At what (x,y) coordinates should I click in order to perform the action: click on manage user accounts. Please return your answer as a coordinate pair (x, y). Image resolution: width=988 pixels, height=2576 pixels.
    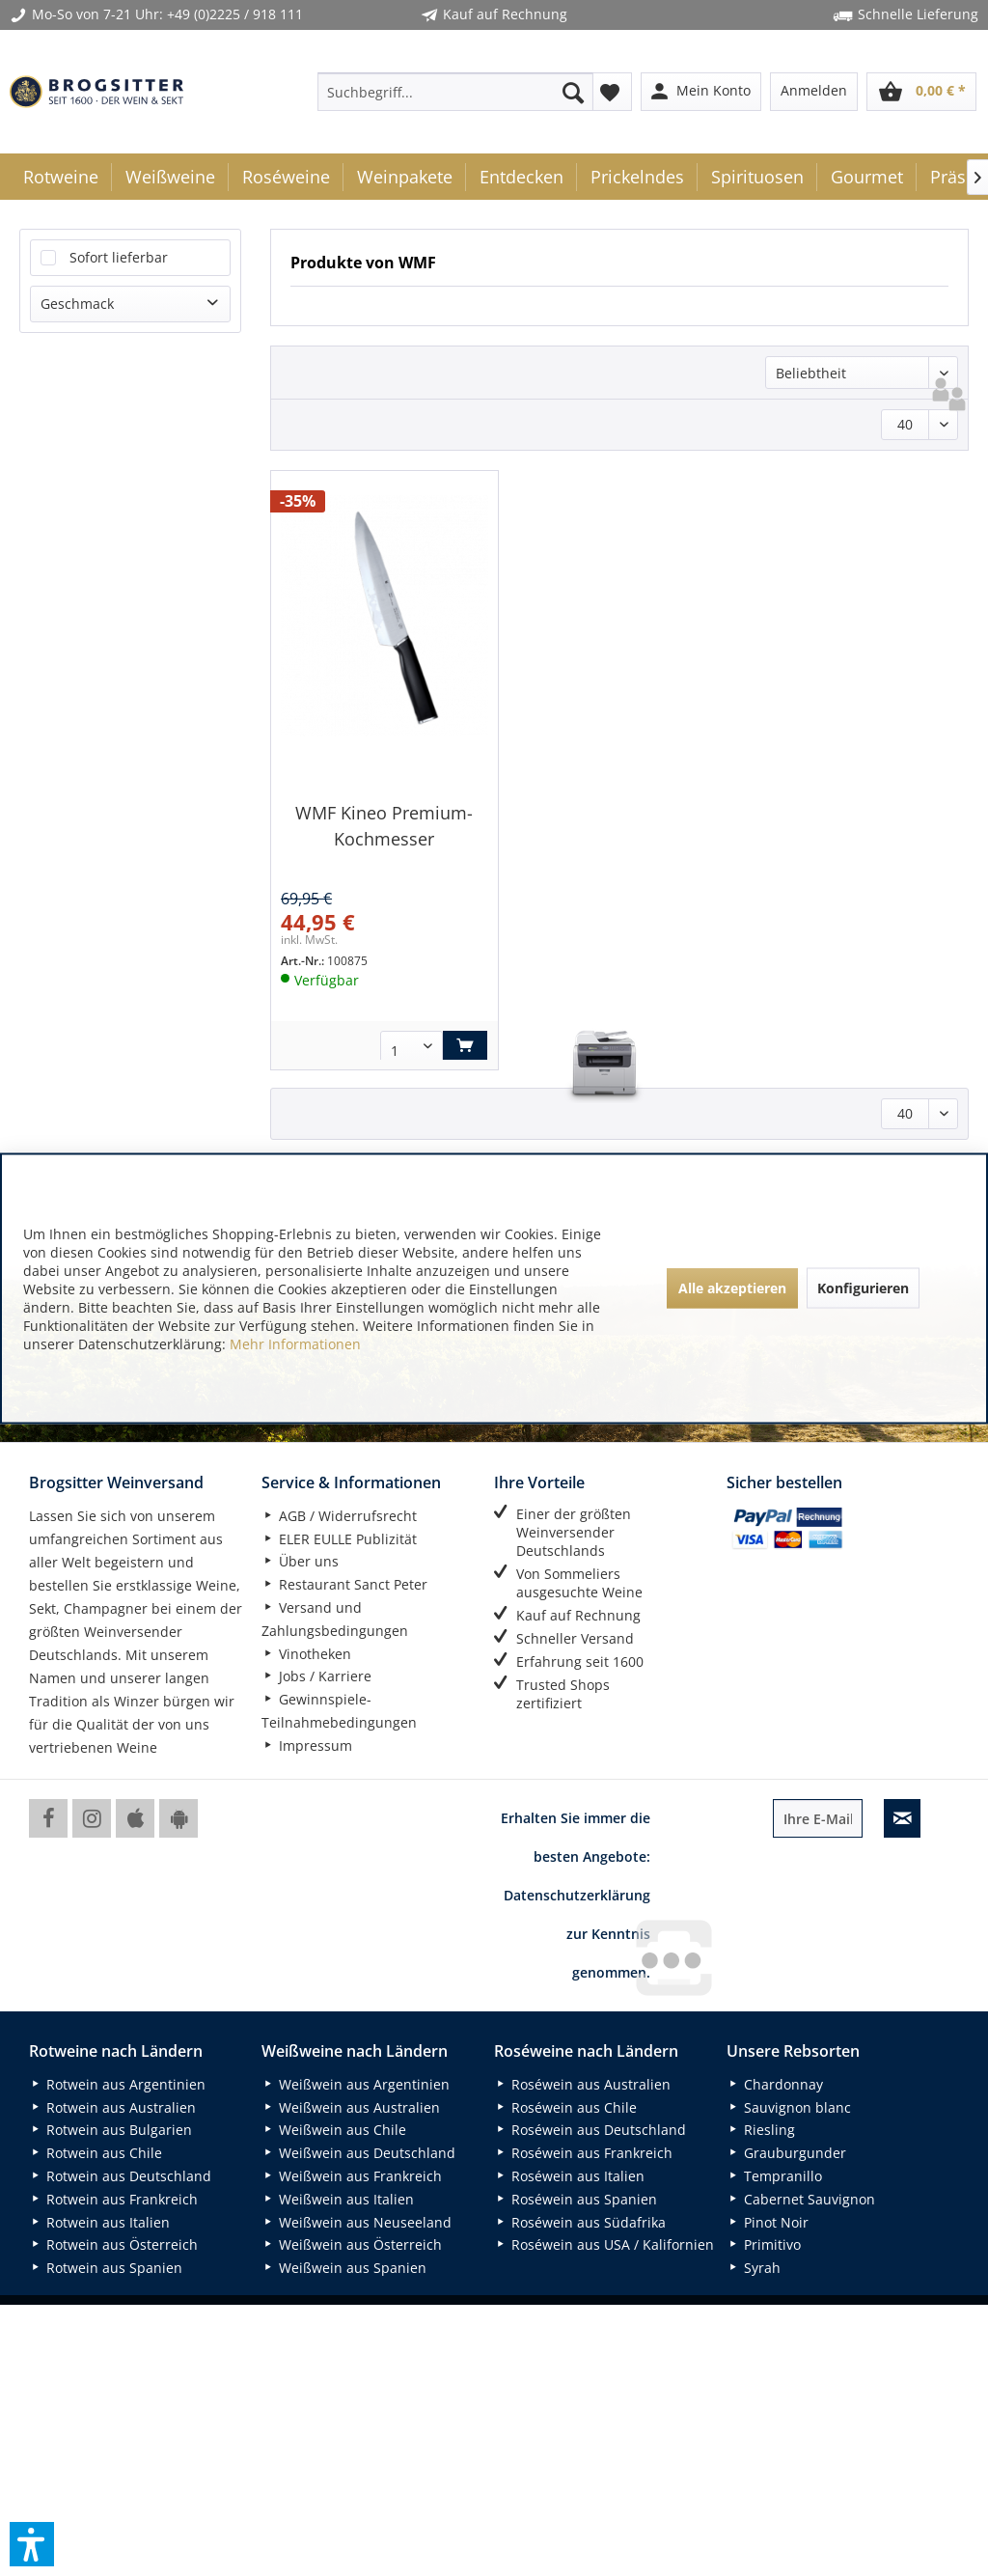
    Looking at the image, I should click on (948, 394).